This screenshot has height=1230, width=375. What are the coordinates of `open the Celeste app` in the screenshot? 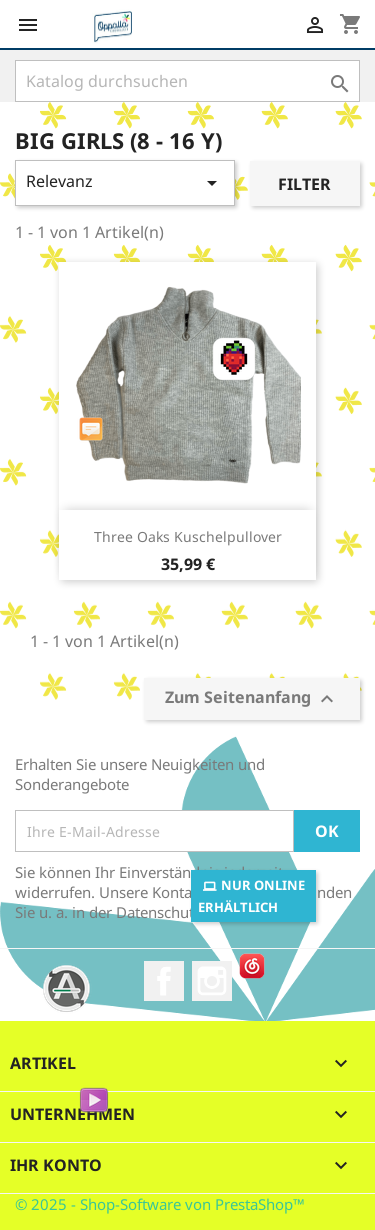 It's located at (234, 359).